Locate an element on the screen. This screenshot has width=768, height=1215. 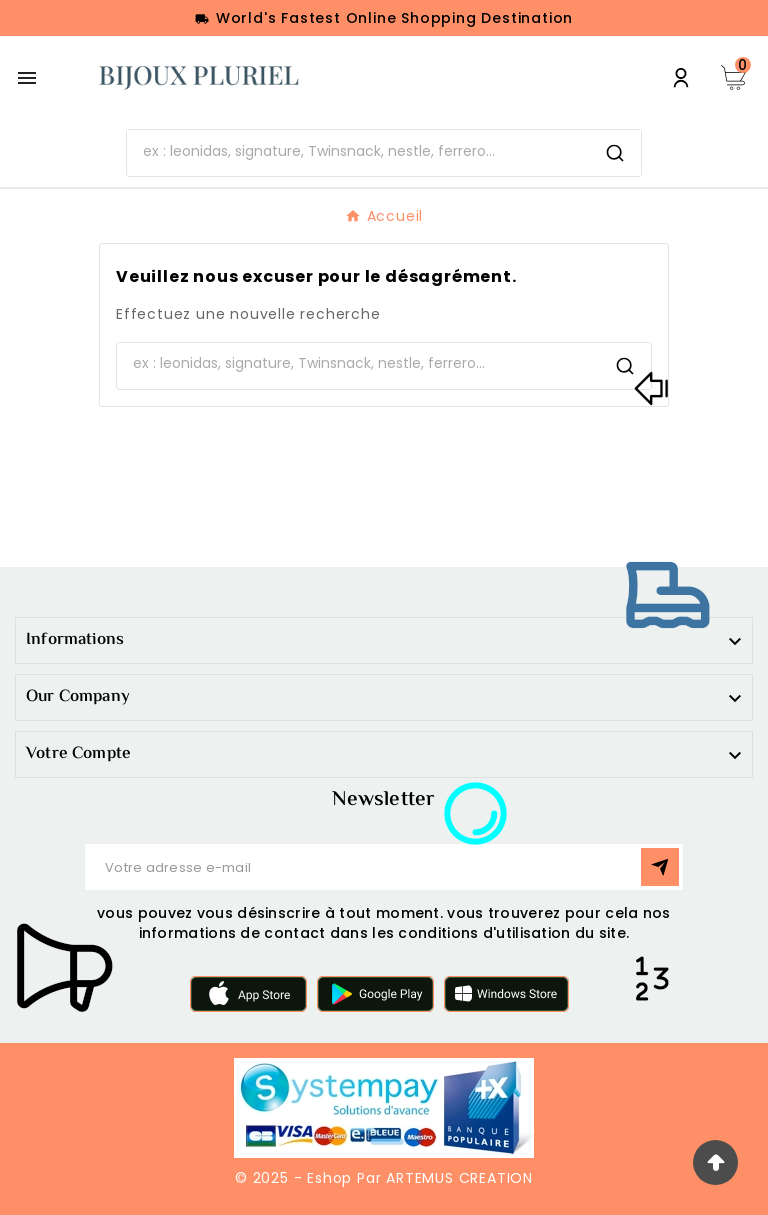
go back to previous screen is located at coordinates (652, 388).